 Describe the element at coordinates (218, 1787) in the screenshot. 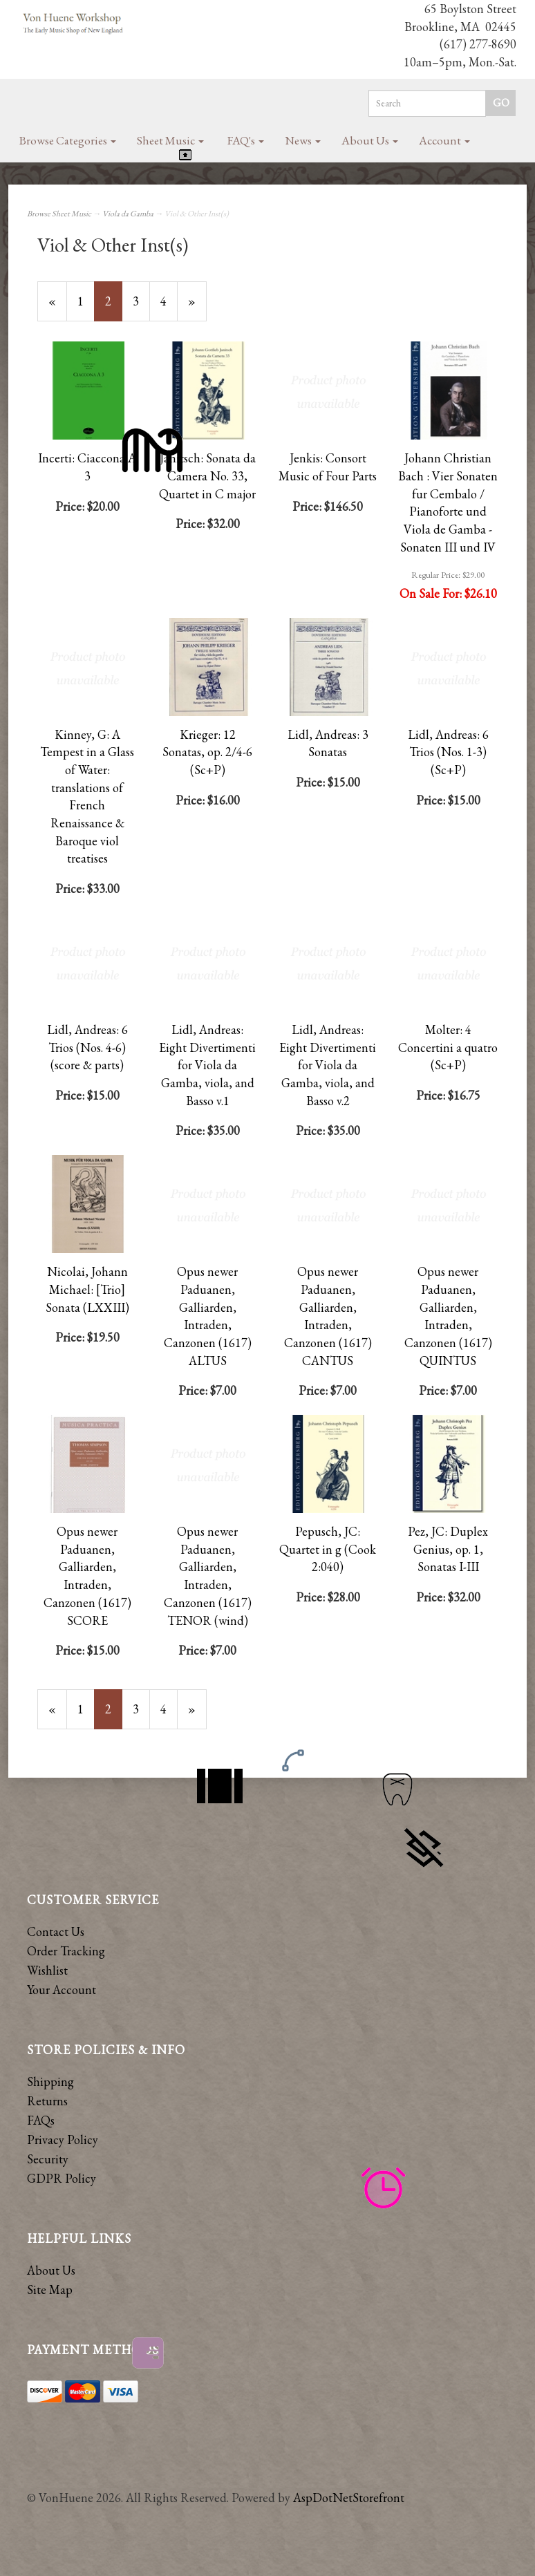

I see `switch to column or array view layout` at that location.